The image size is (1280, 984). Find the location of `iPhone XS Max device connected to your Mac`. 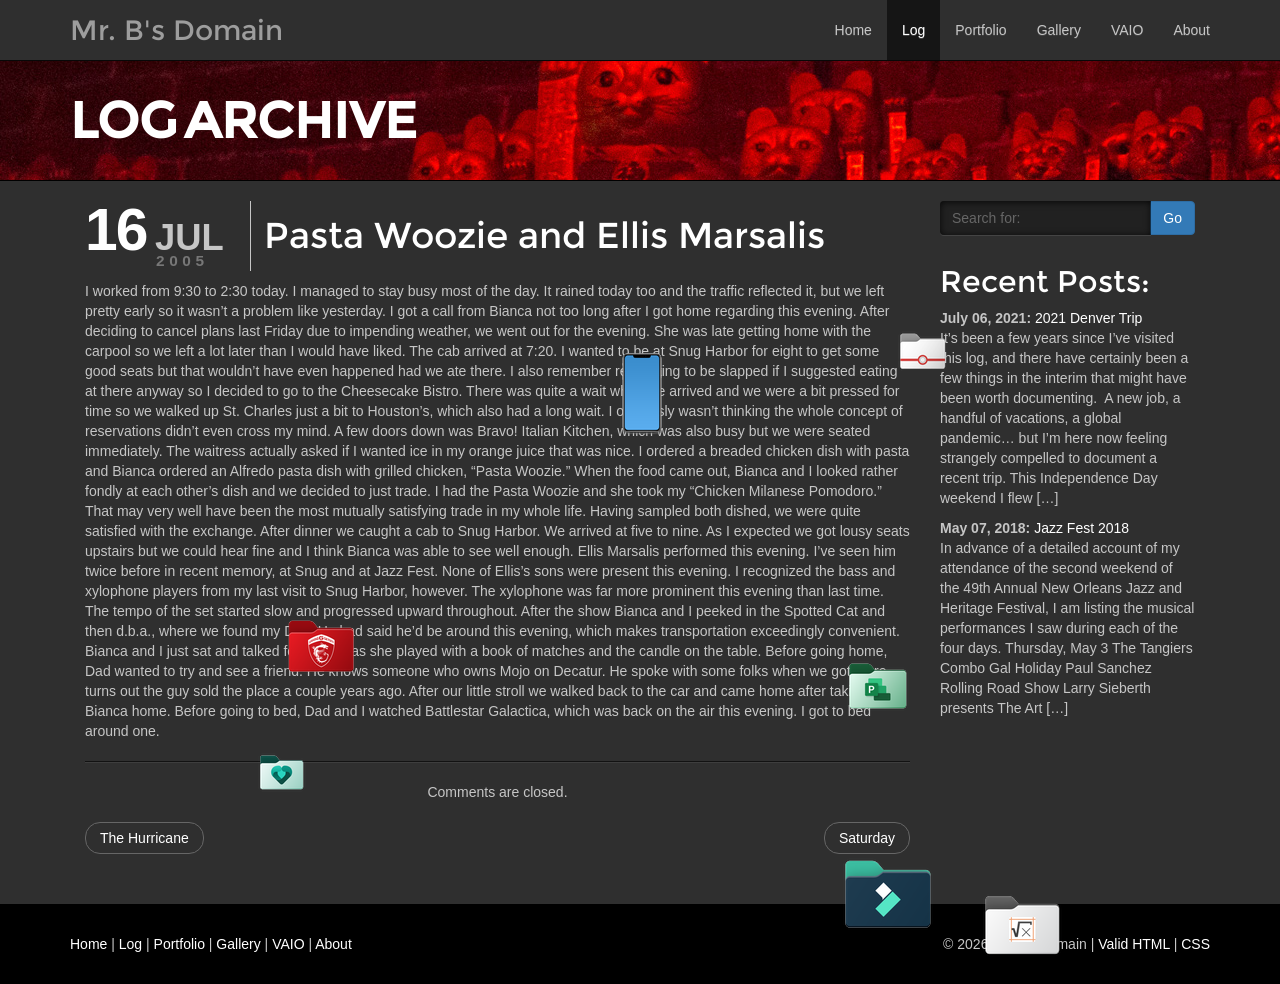

iPhone XS Max device connected to your Mac is located at coordinates (642, 394).